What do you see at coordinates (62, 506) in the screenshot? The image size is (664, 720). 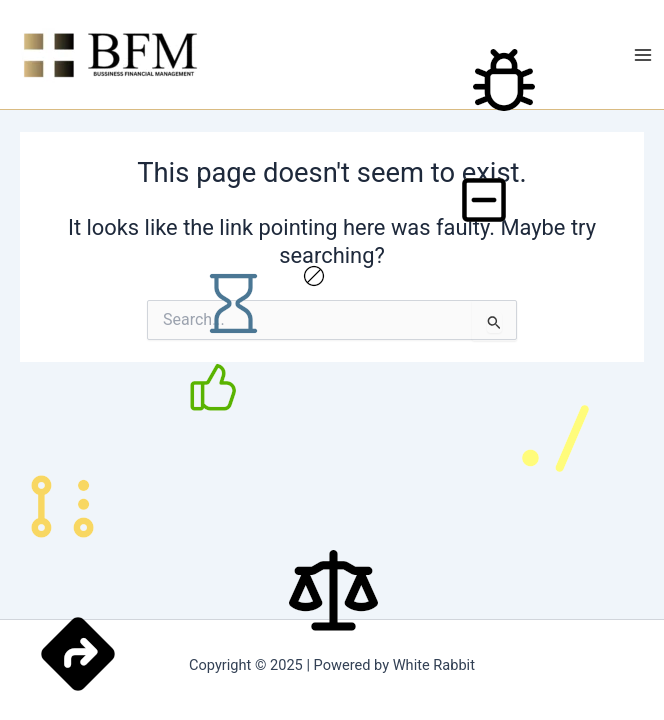 I see `create a draft pull request` at bounding box center [62, 506].